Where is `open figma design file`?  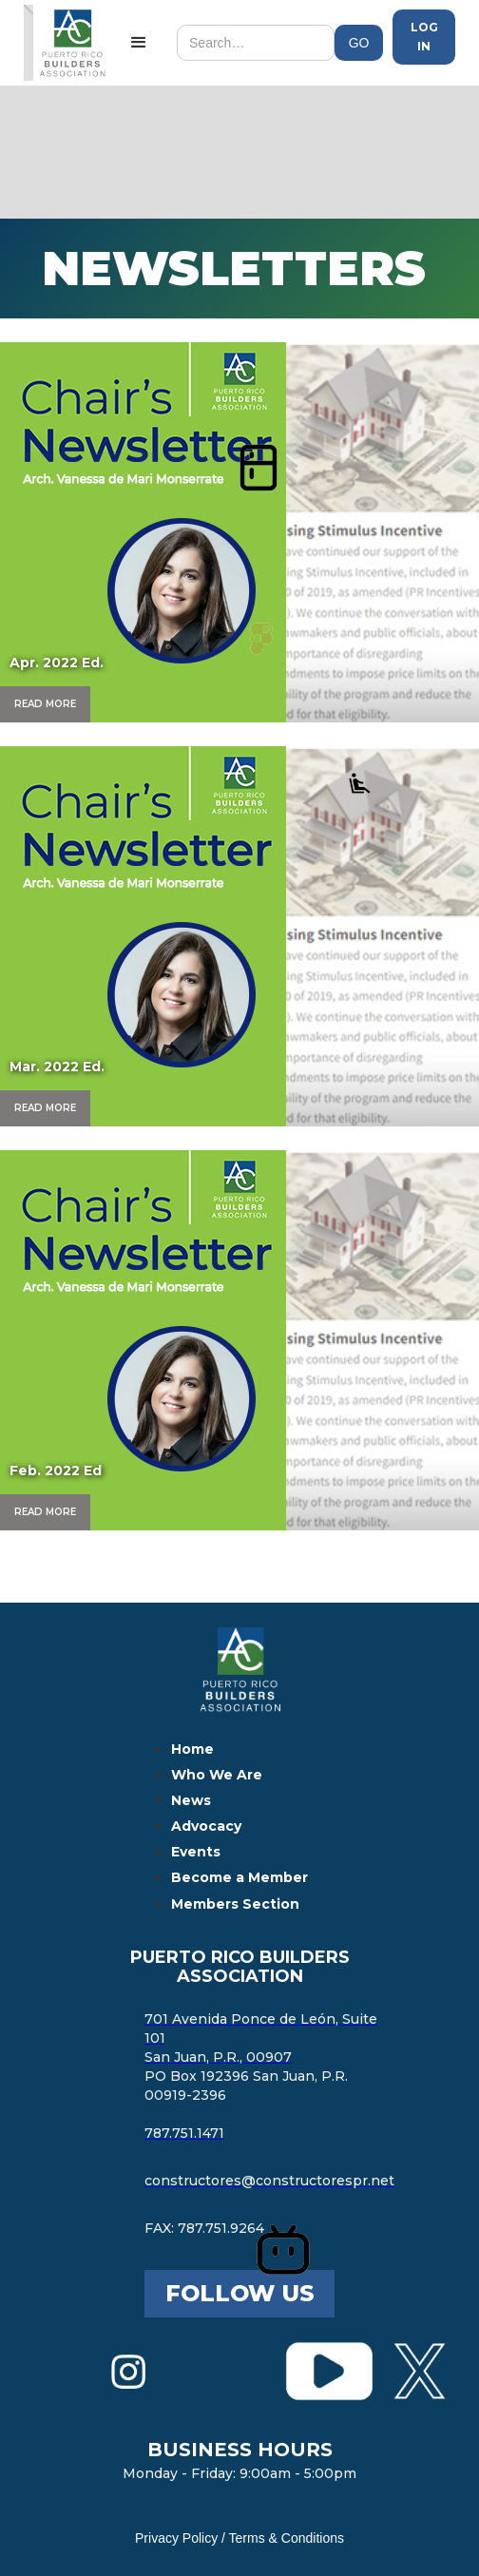 open figma design file is located at coordinates (260, 638).